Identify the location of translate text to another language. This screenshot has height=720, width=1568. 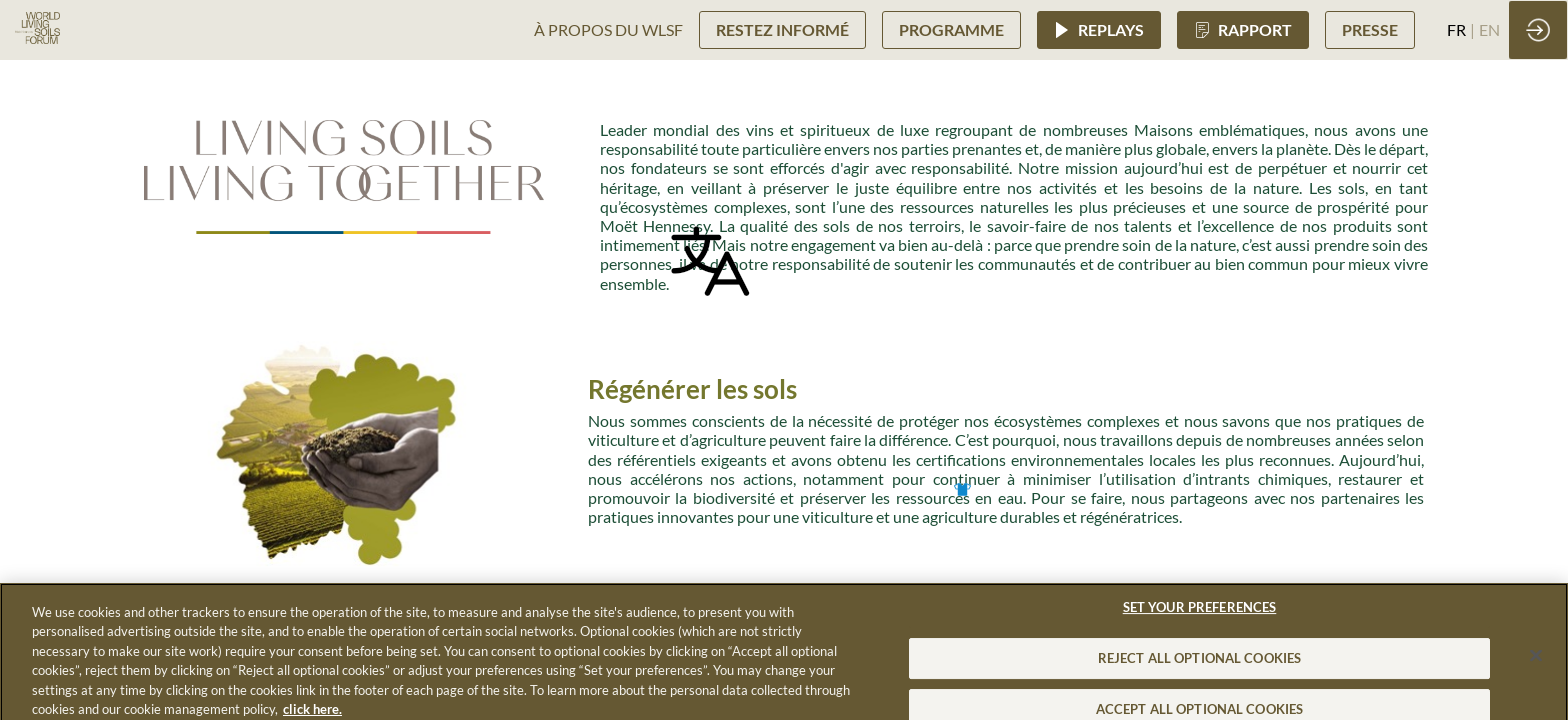
(707, 262).